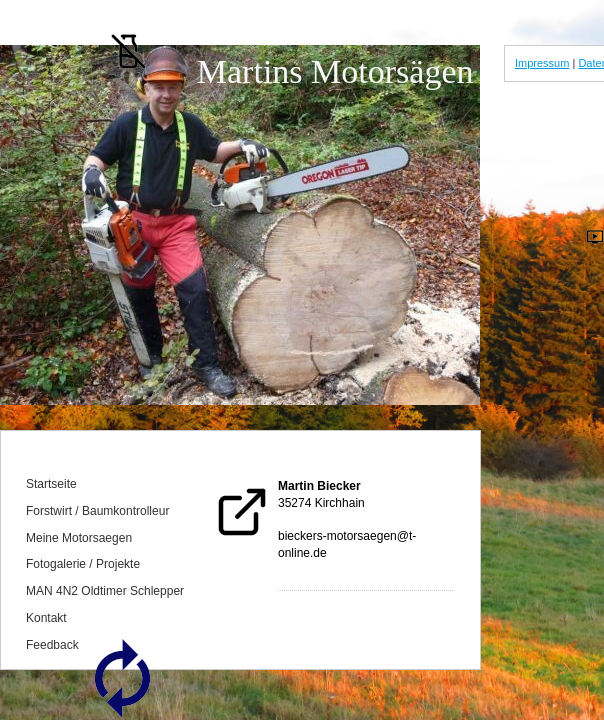 The width and height of the screenshot is (604, 720). What do you see at coordinates (595, 237) in the screenshot?
I see `access on-demand video content` at bounding box center [595, 237].